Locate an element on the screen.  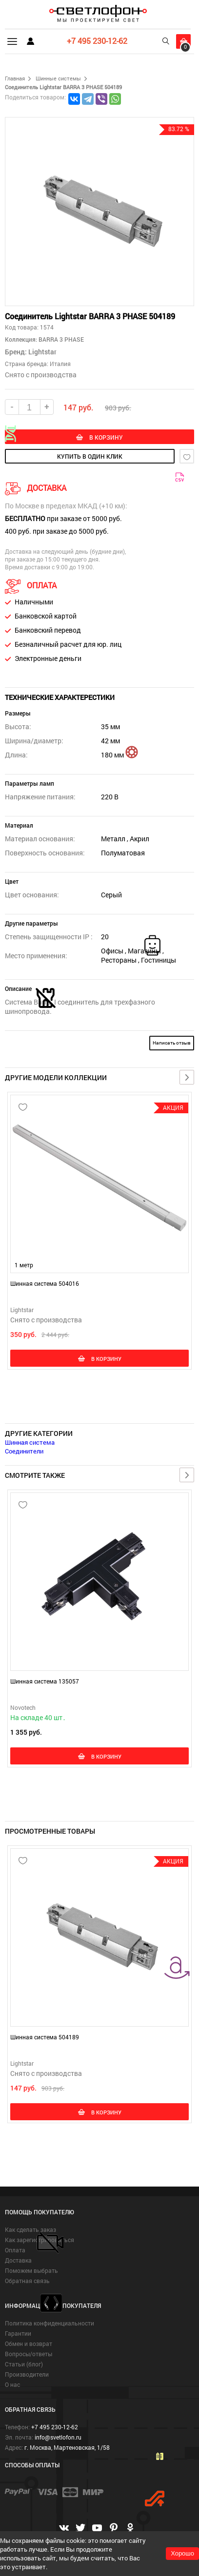
access casino or gambling features is located at coordinates (132, 752).